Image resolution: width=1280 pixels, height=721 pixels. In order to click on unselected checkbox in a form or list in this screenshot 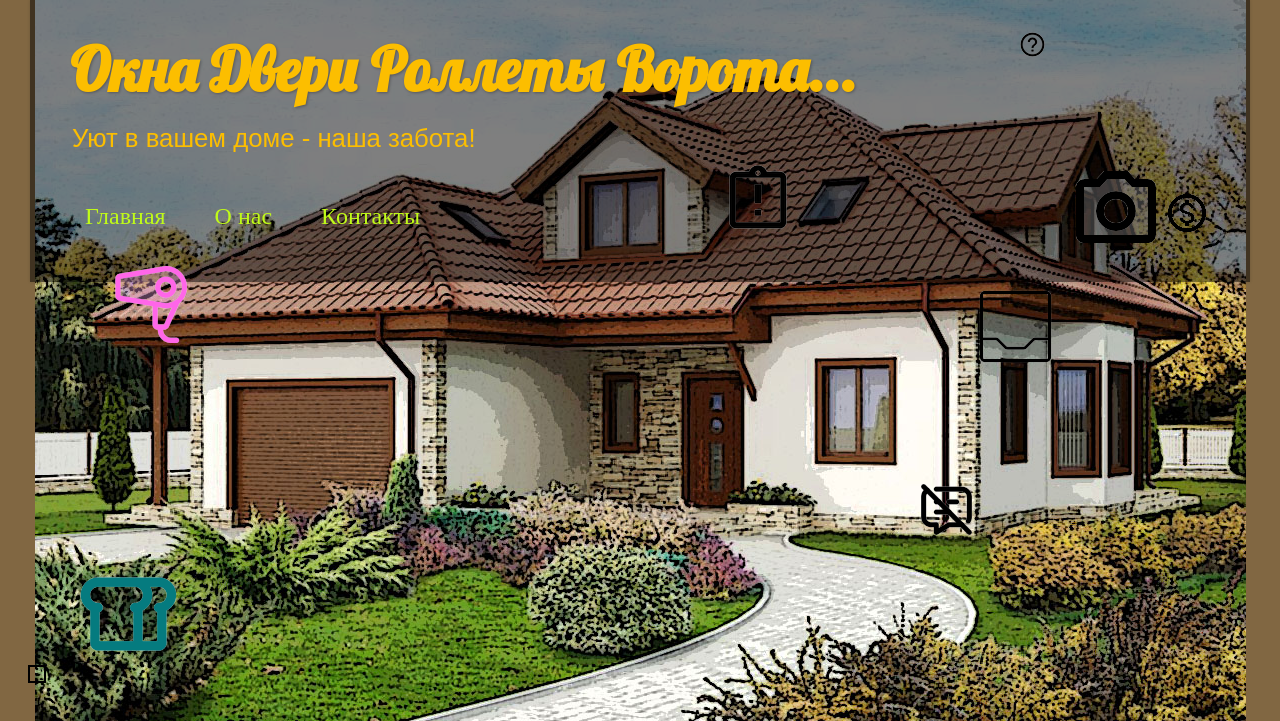, I will do `click(37, 674)`.